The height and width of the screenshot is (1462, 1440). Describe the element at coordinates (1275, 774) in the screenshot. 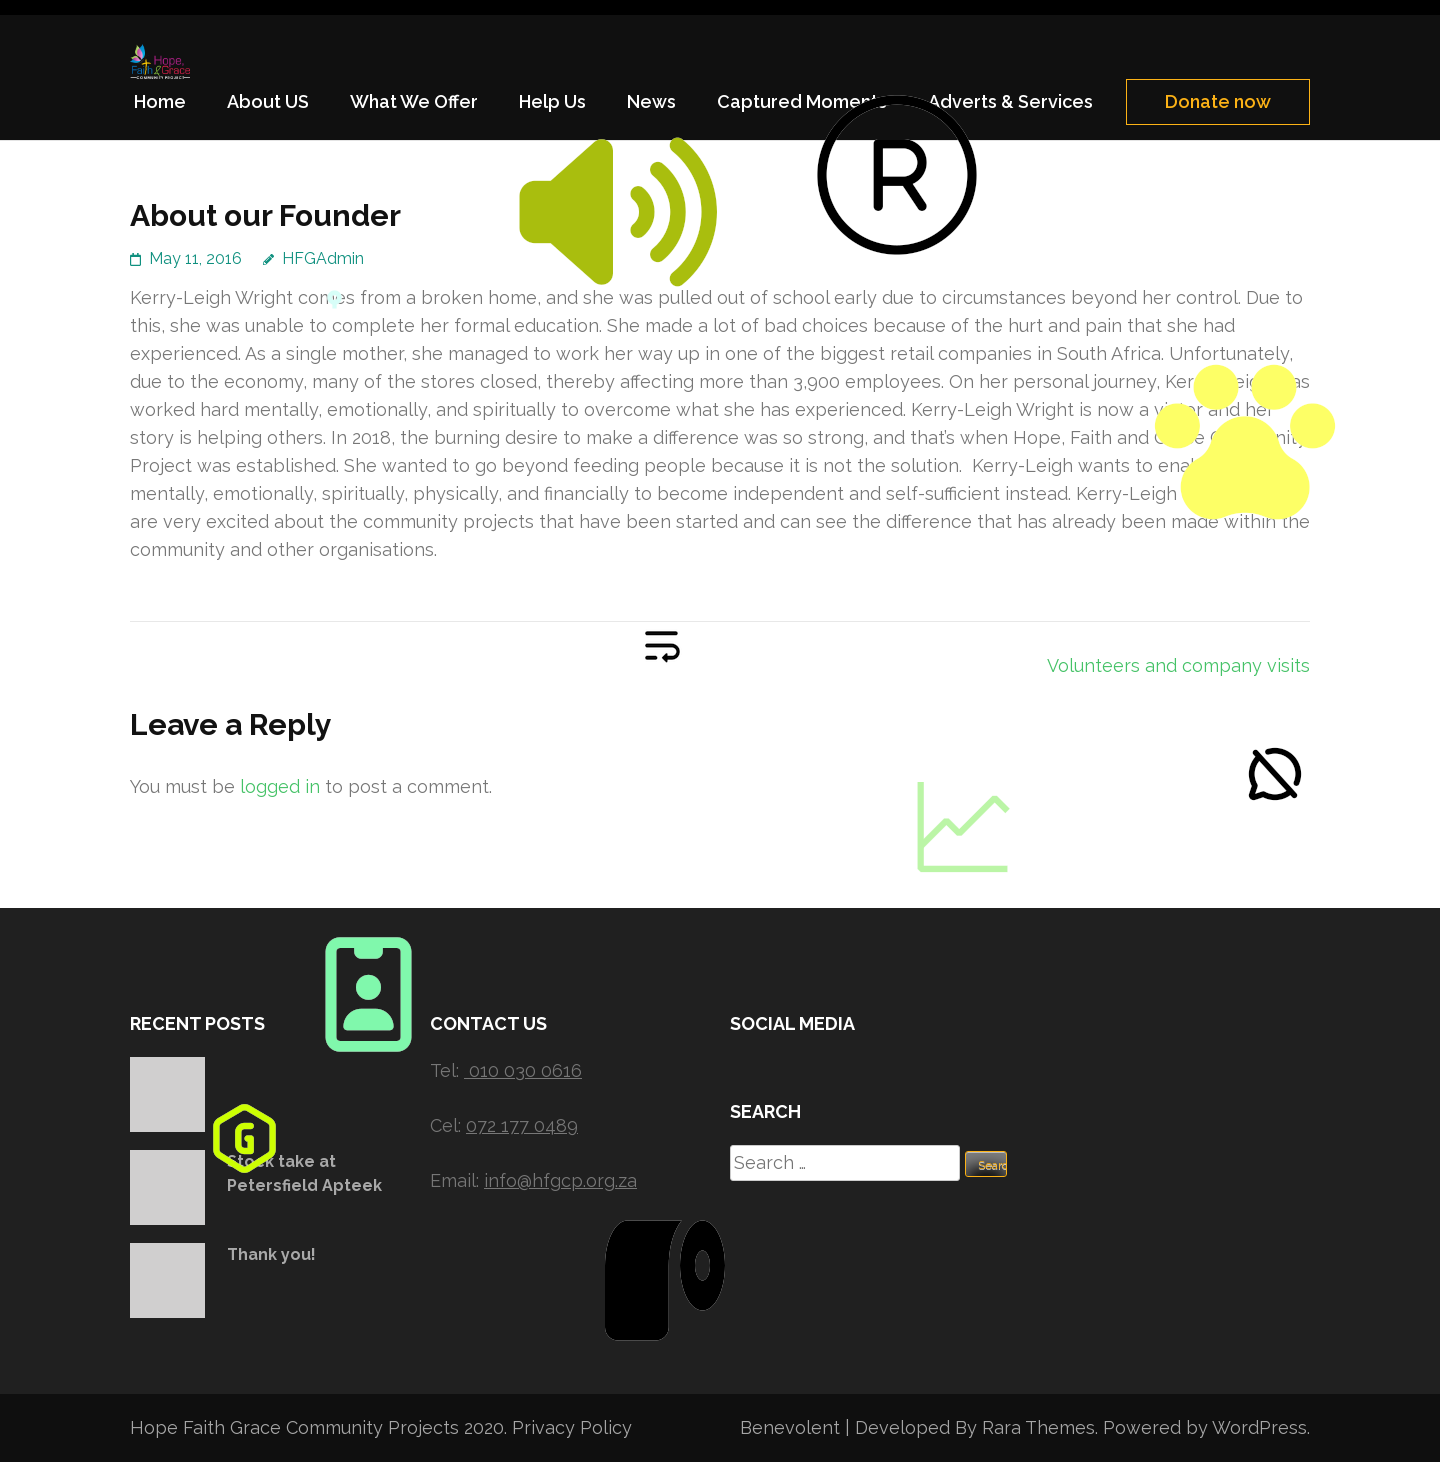

I see `mute or disable chat notifications` at that location.